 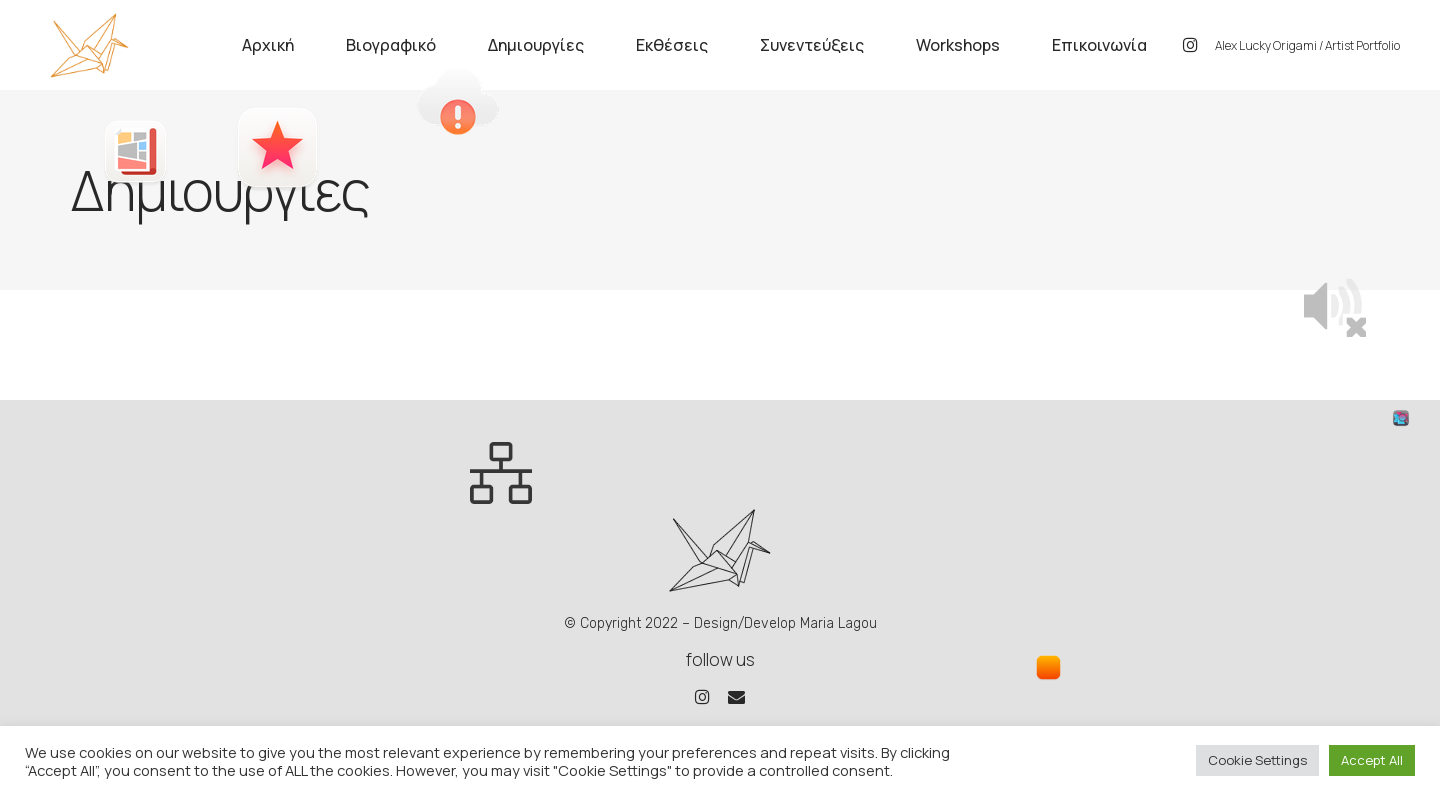 What do you see at coordinates (1335, 306) in the screenshot?
I see `indicates audio is currently muted` at bounding box center [1335, 306].